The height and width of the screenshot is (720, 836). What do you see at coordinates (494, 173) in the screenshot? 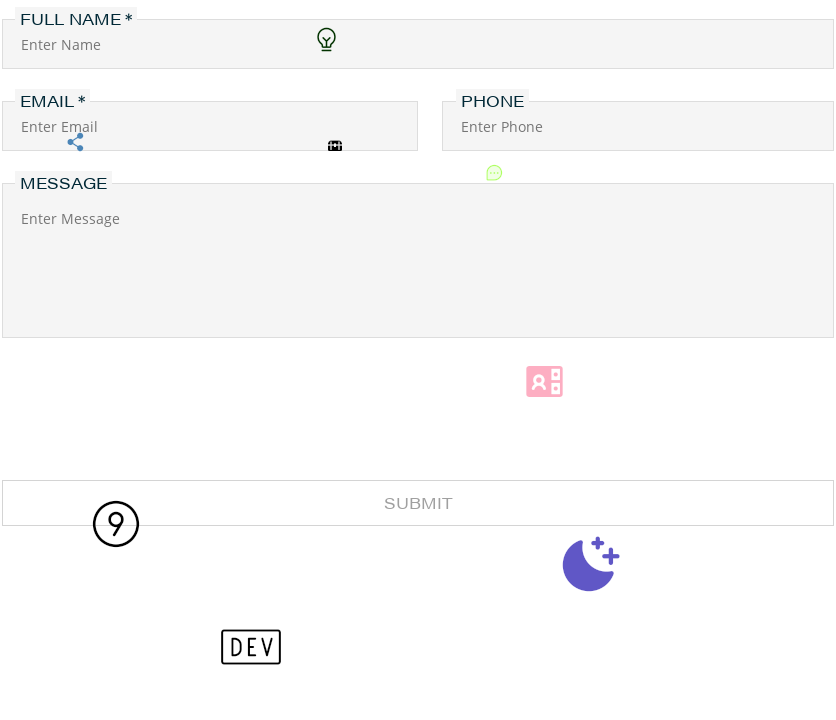
I see `open chat or messaging` at bounding box center [494, 173].